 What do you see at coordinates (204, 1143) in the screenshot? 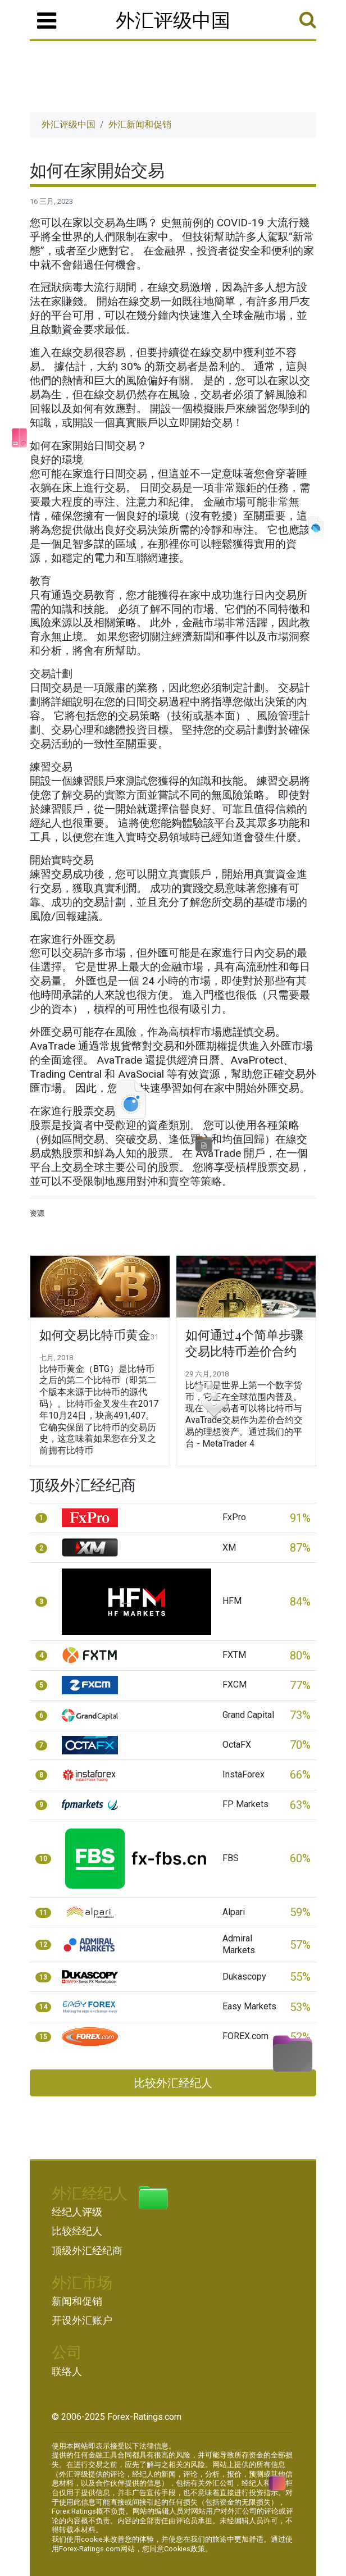
I see `open your documents folder` at bounding box center [204, 1143].